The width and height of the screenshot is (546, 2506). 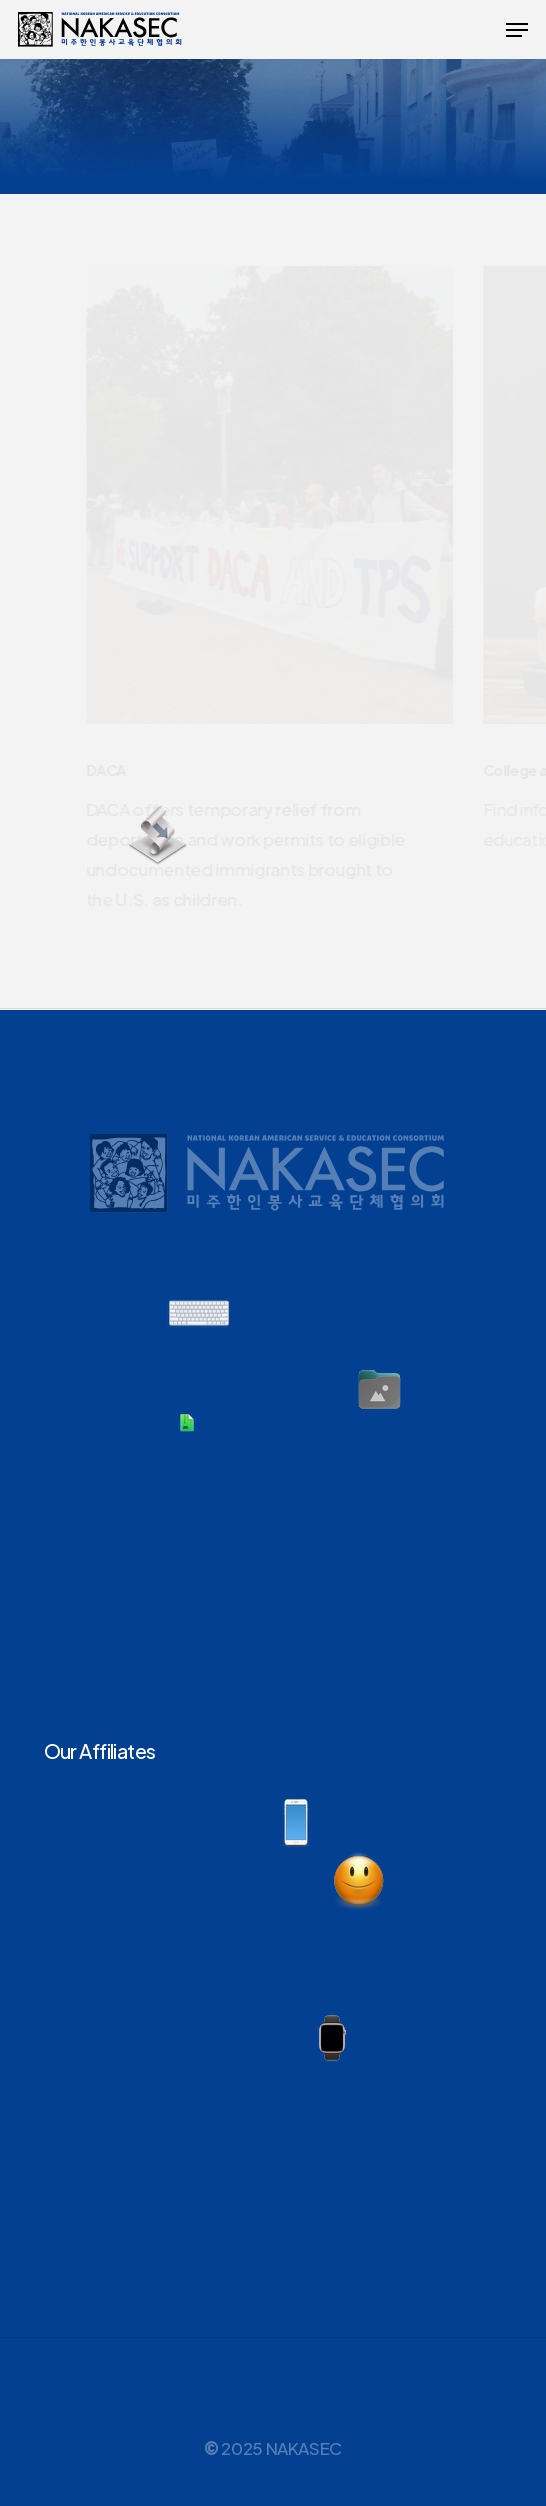 What do you see at coordinates (157, 834) in the screenshot?
I see `create a new script droplet in script editor` at bounding box center [157, 834].